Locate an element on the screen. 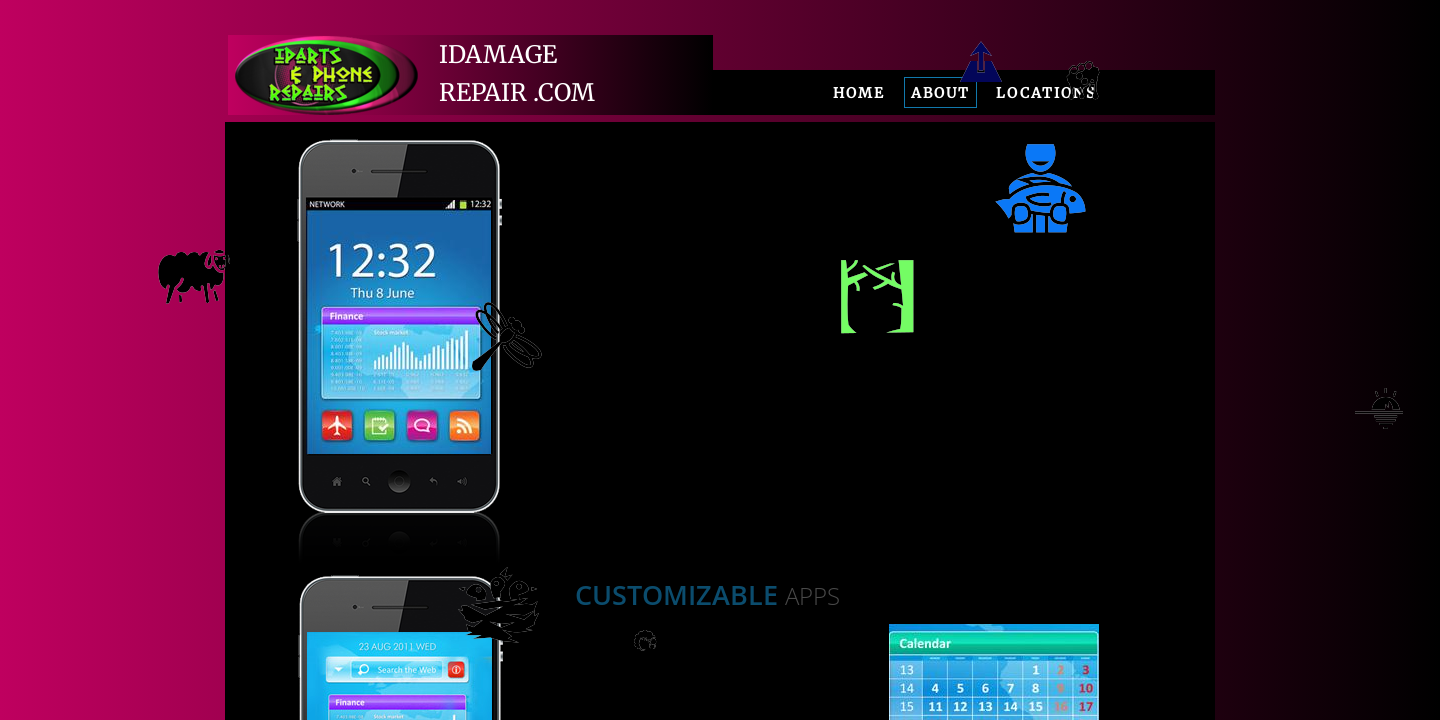 This screenshot has height=720, width=1440. enter a forest zone or nature area is located at coordinates (877, 297).